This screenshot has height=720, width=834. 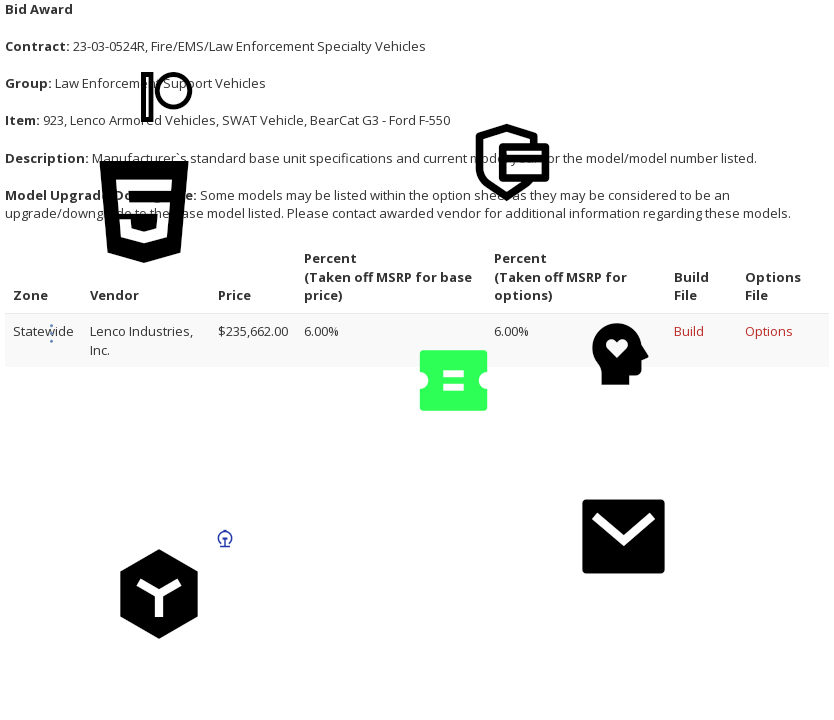 I want to click on open more options menu, so click(x=51, y=333).